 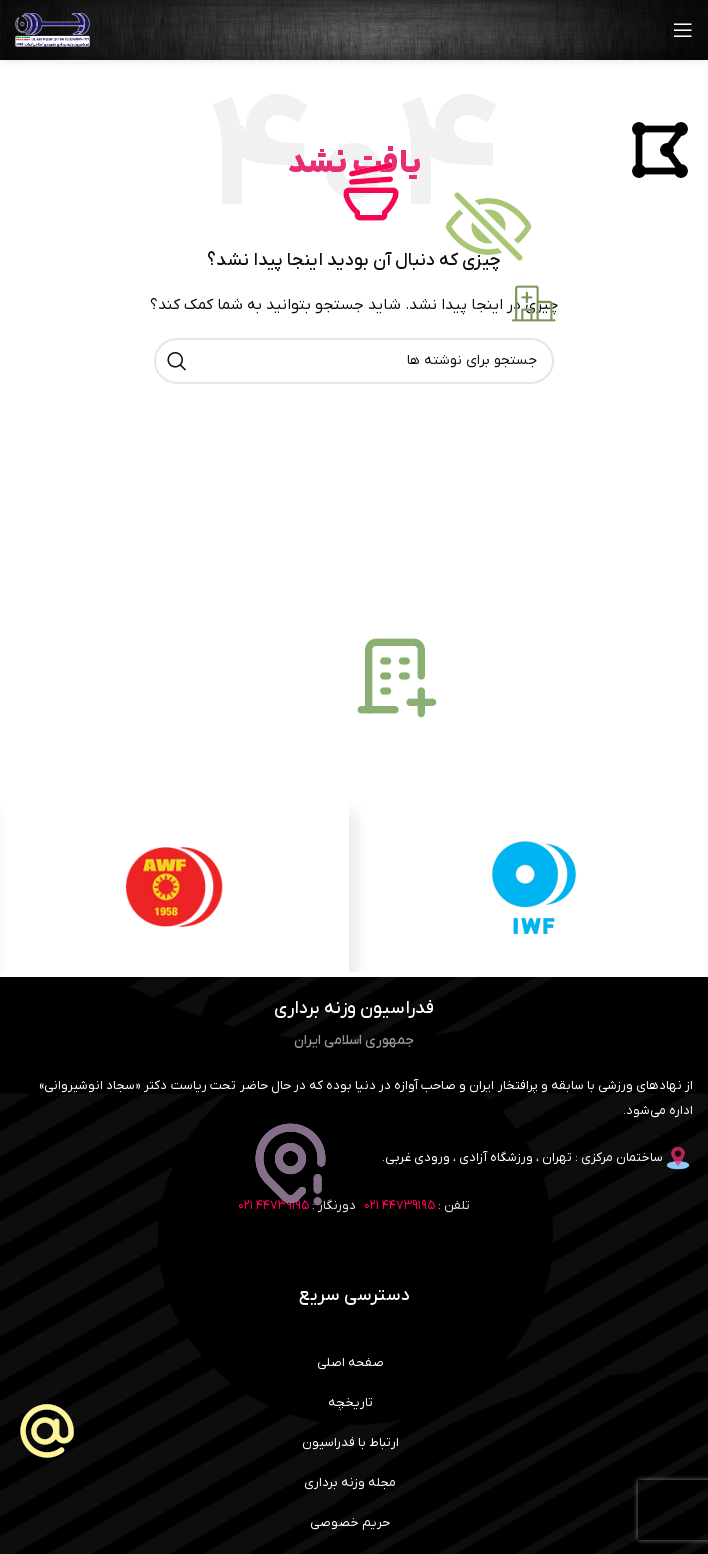 I want to click on find nearby hospitals or medical facilities, so click(x=531, y=303).